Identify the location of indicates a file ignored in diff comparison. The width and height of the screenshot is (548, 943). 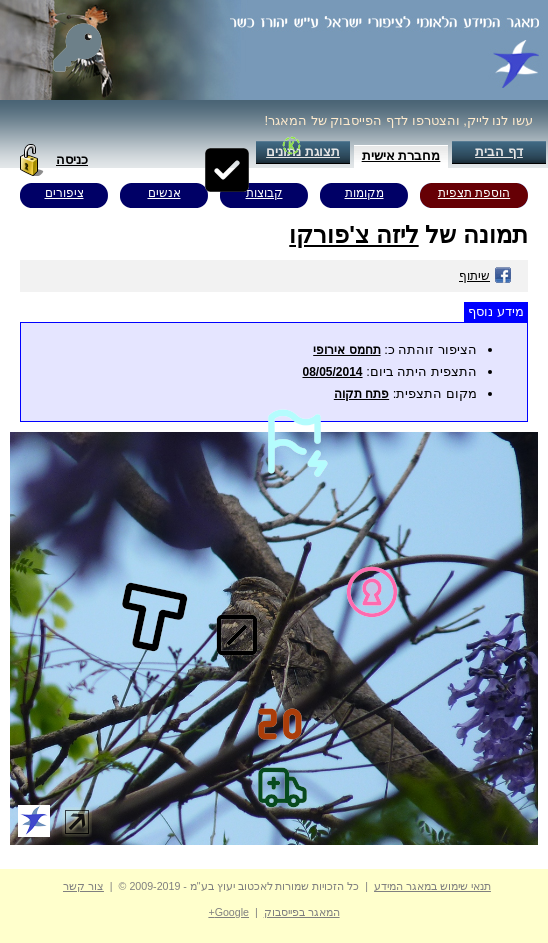
(237, 635).